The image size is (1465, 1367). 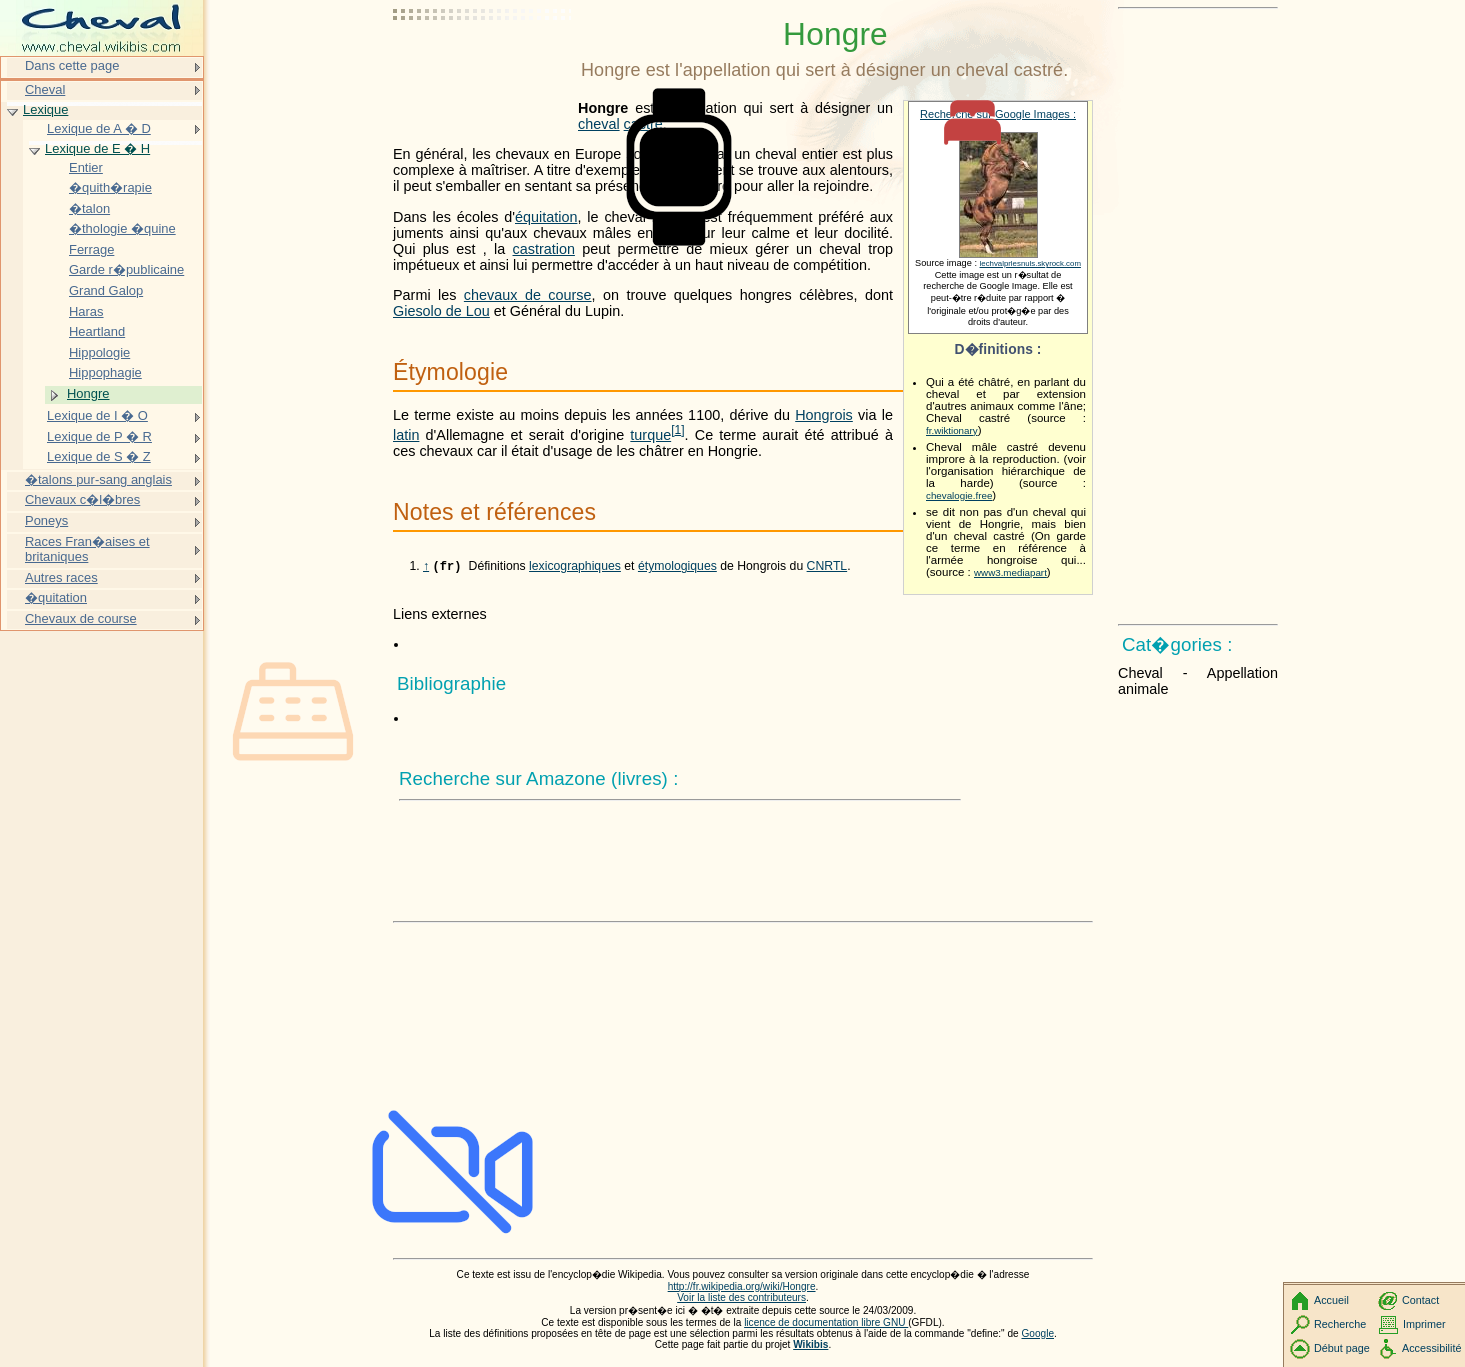 What do you see at coordinates (972, 122) in the screenshot?
I see `find nearby hotels or accommodations` at bounding box center [972, 122].